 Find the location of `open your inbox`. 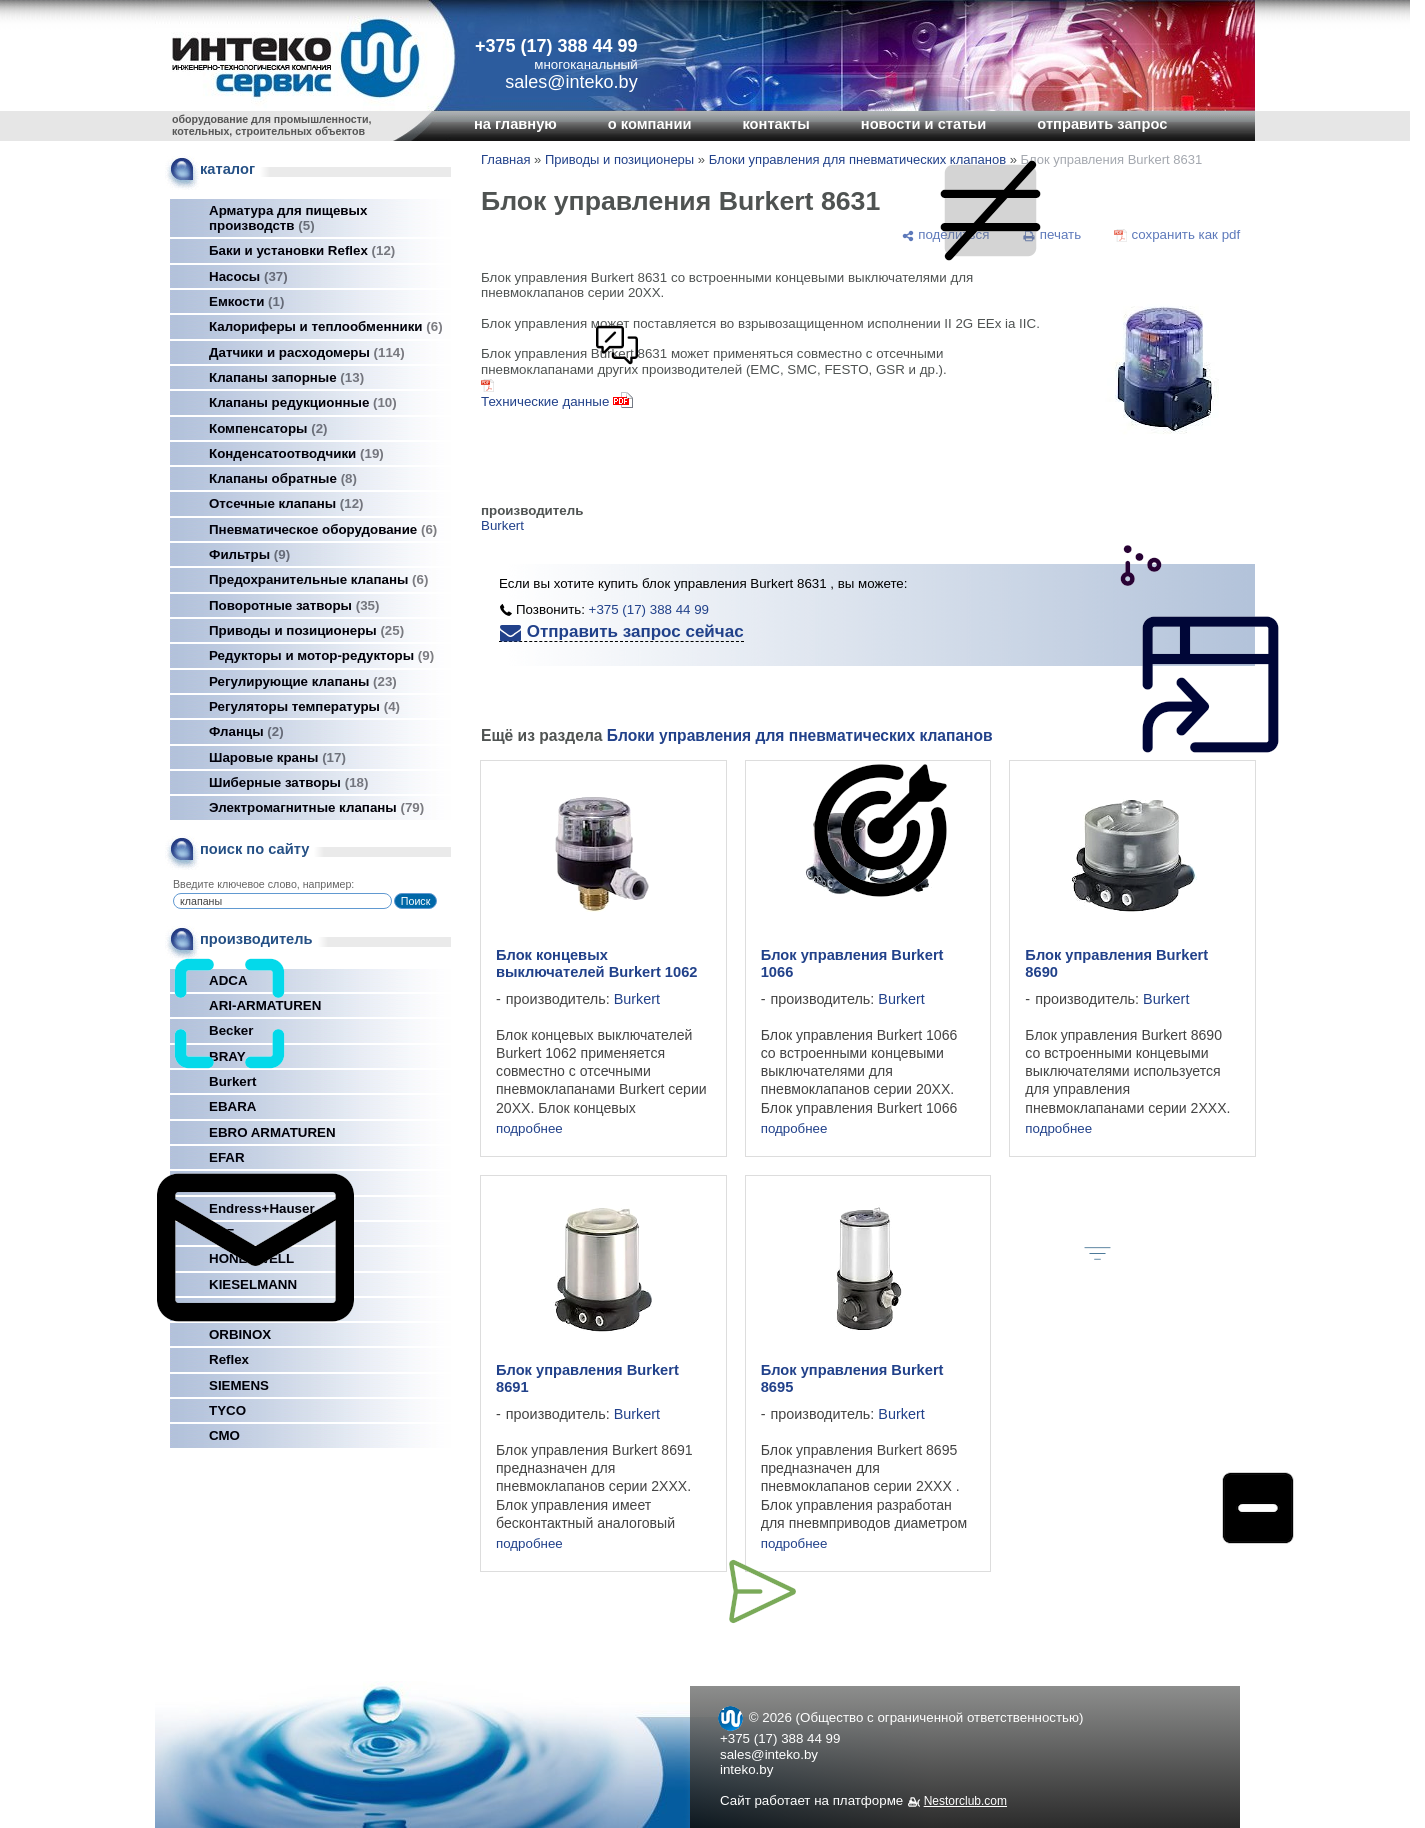

open your inbox is located at coordinates (255, 1247).